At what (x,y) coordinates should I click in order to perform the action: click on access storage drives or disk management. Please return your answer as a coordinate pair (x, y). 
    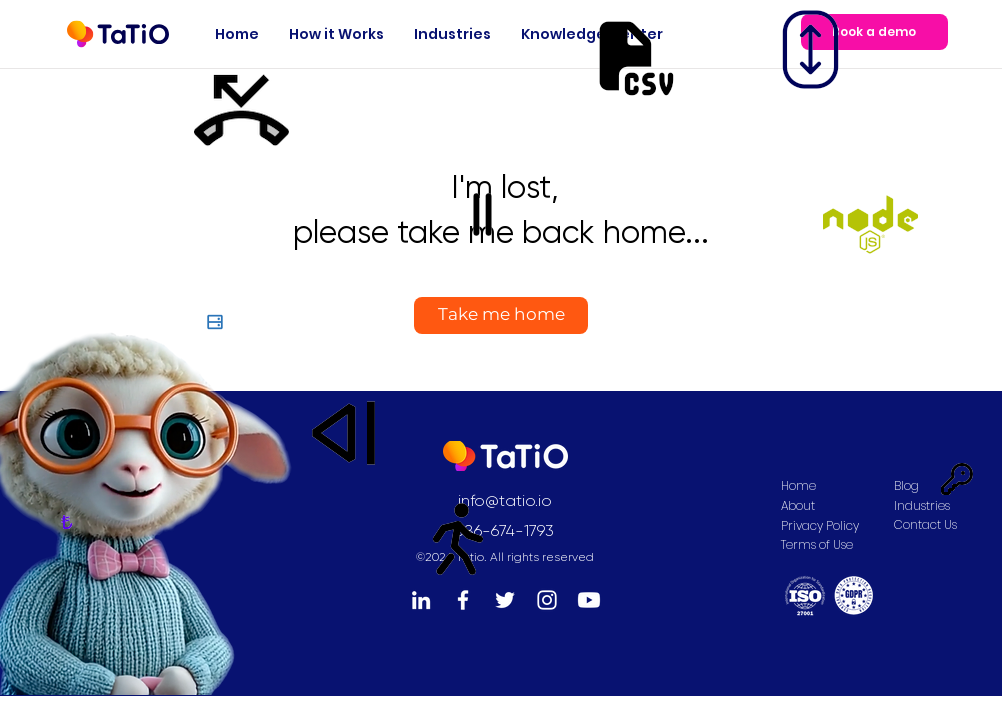
    Looking at the image, I should click on (215, 322).